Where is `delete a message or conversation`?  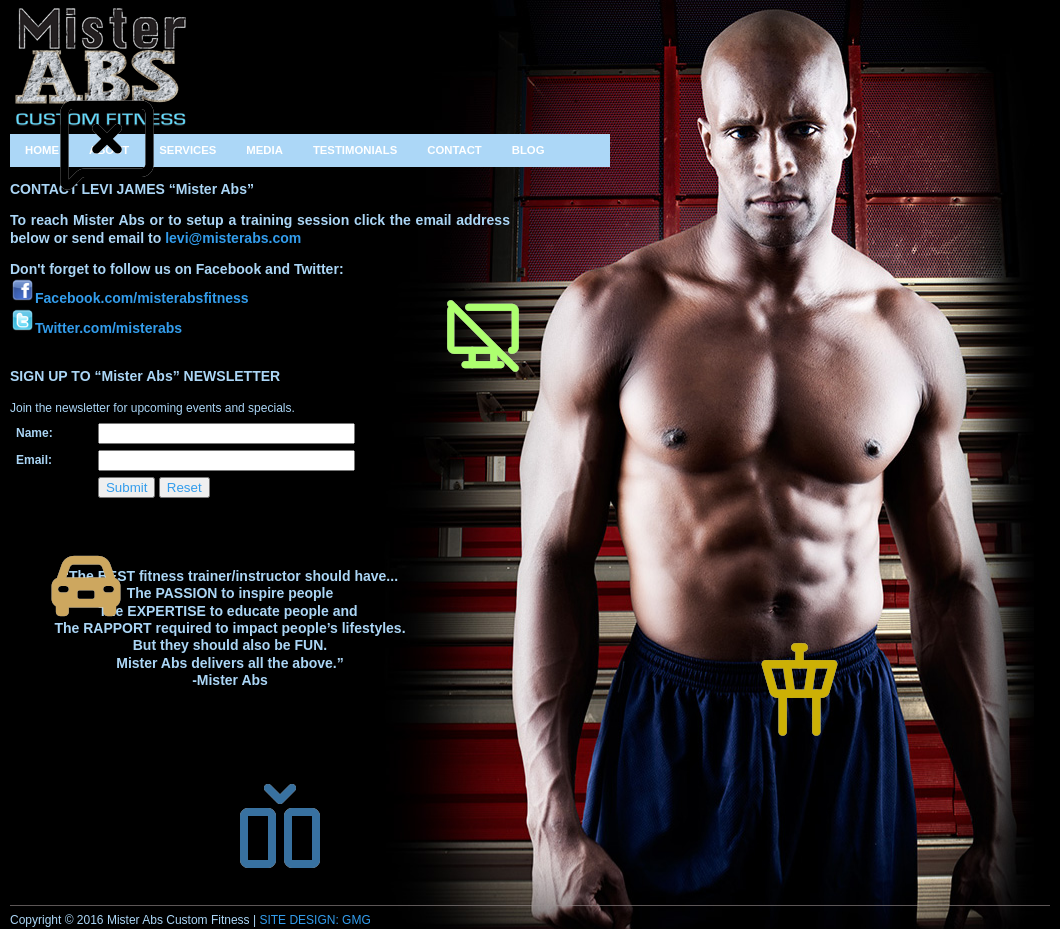 delete a message or conversation is located at coordinates (107, 143).